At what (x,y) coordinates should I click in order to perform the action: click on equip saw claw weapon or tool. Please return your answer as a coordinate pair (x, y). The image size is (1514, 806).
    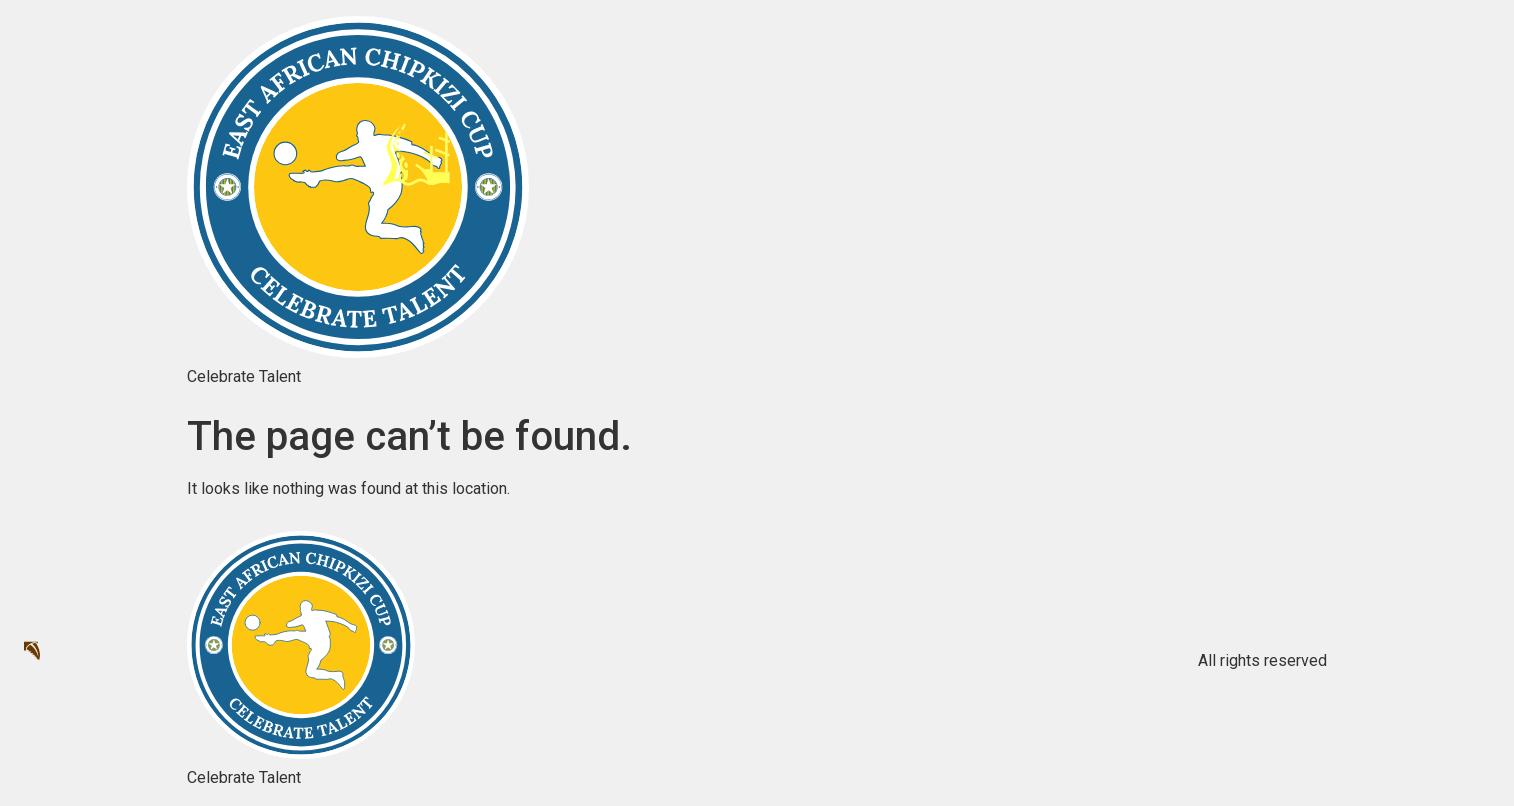
    Looking at the image, I should click on (33, 651).